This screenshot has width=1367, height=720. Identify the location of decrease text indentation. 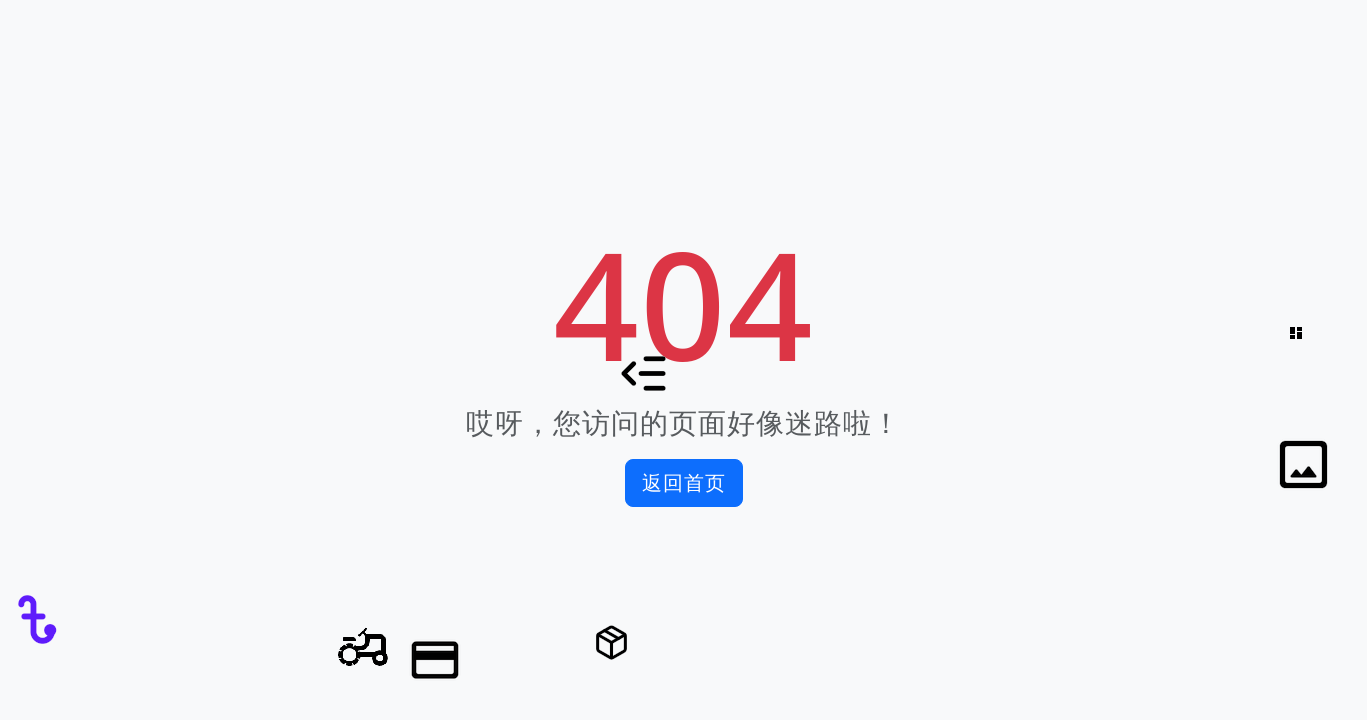
(643, 373).